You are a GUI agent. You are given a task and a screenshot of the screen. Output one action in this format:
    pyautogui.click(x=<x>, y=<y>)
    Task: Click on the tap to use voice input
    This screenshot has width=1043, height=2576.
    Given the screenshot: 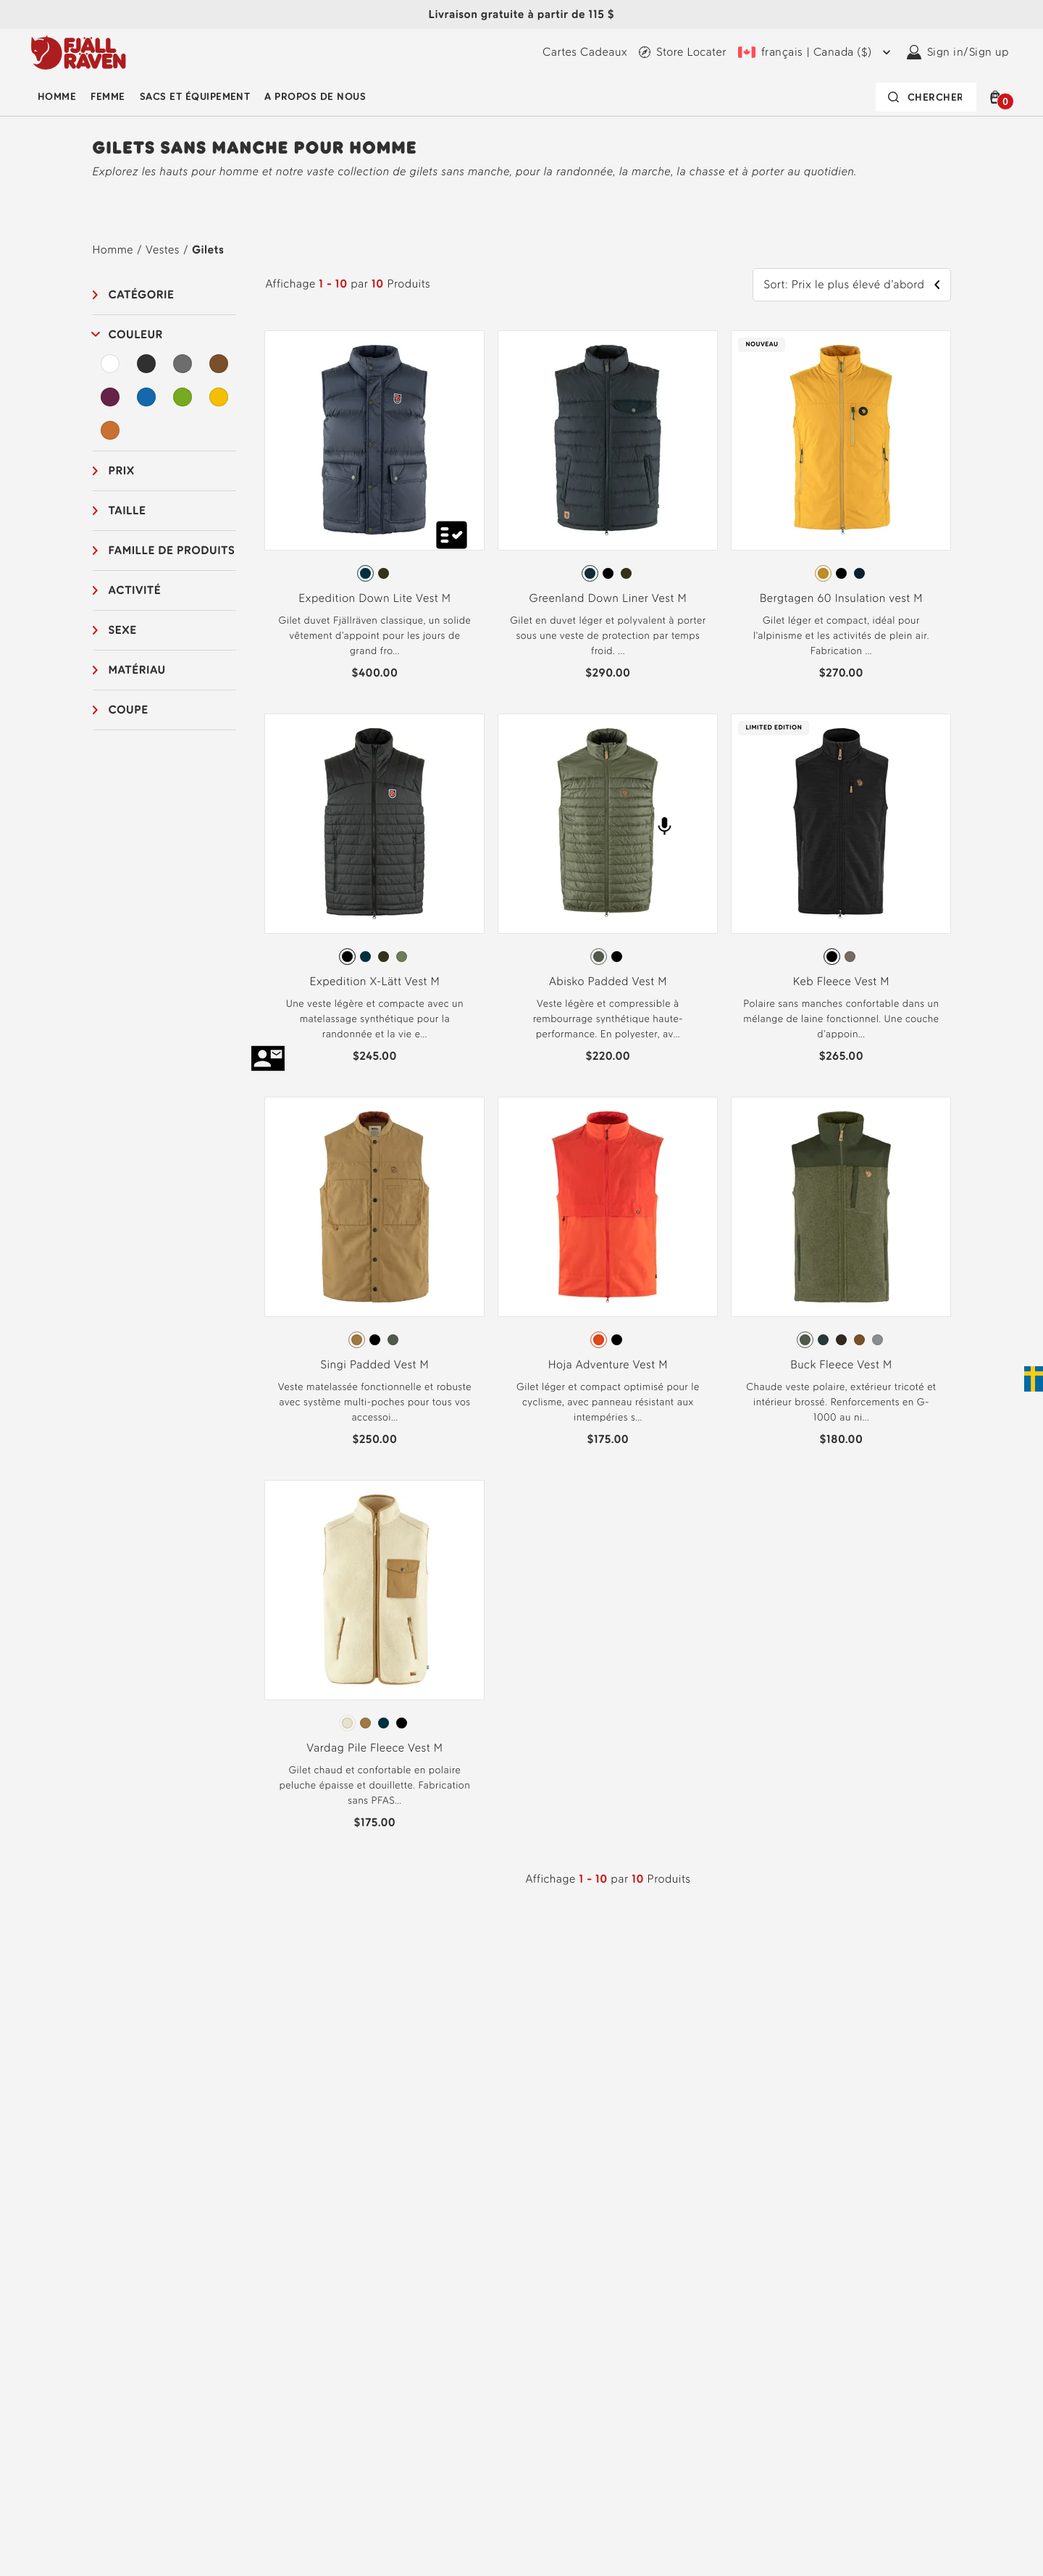 What is the action you would take?
    pyautogui.click(x=664, y=825)
    